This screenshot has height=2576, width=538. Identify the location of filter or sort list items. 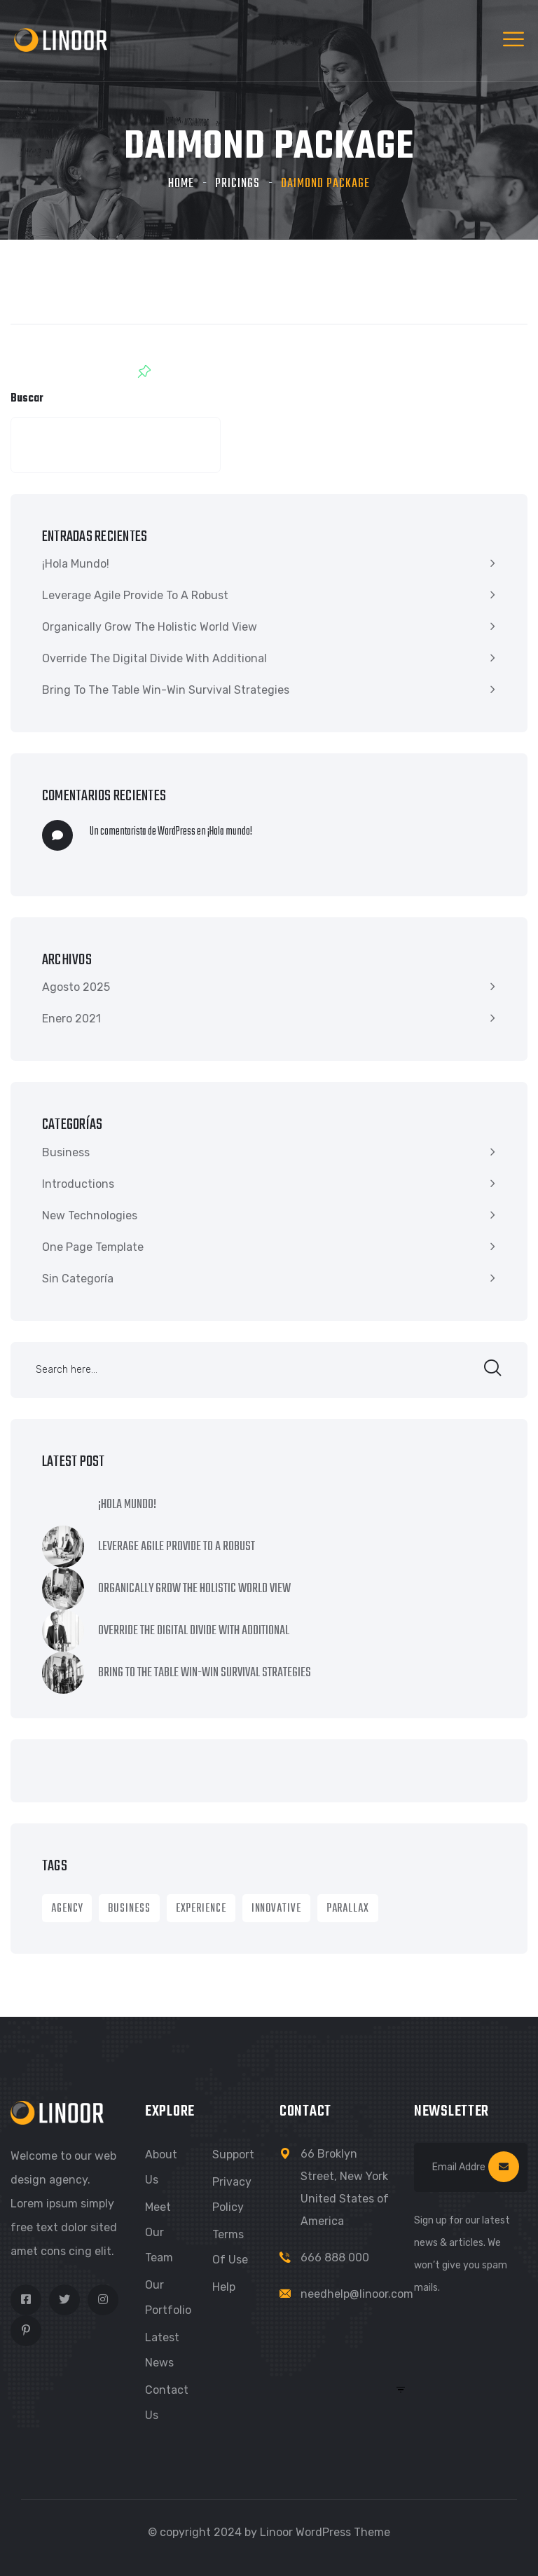
(401, 2390).